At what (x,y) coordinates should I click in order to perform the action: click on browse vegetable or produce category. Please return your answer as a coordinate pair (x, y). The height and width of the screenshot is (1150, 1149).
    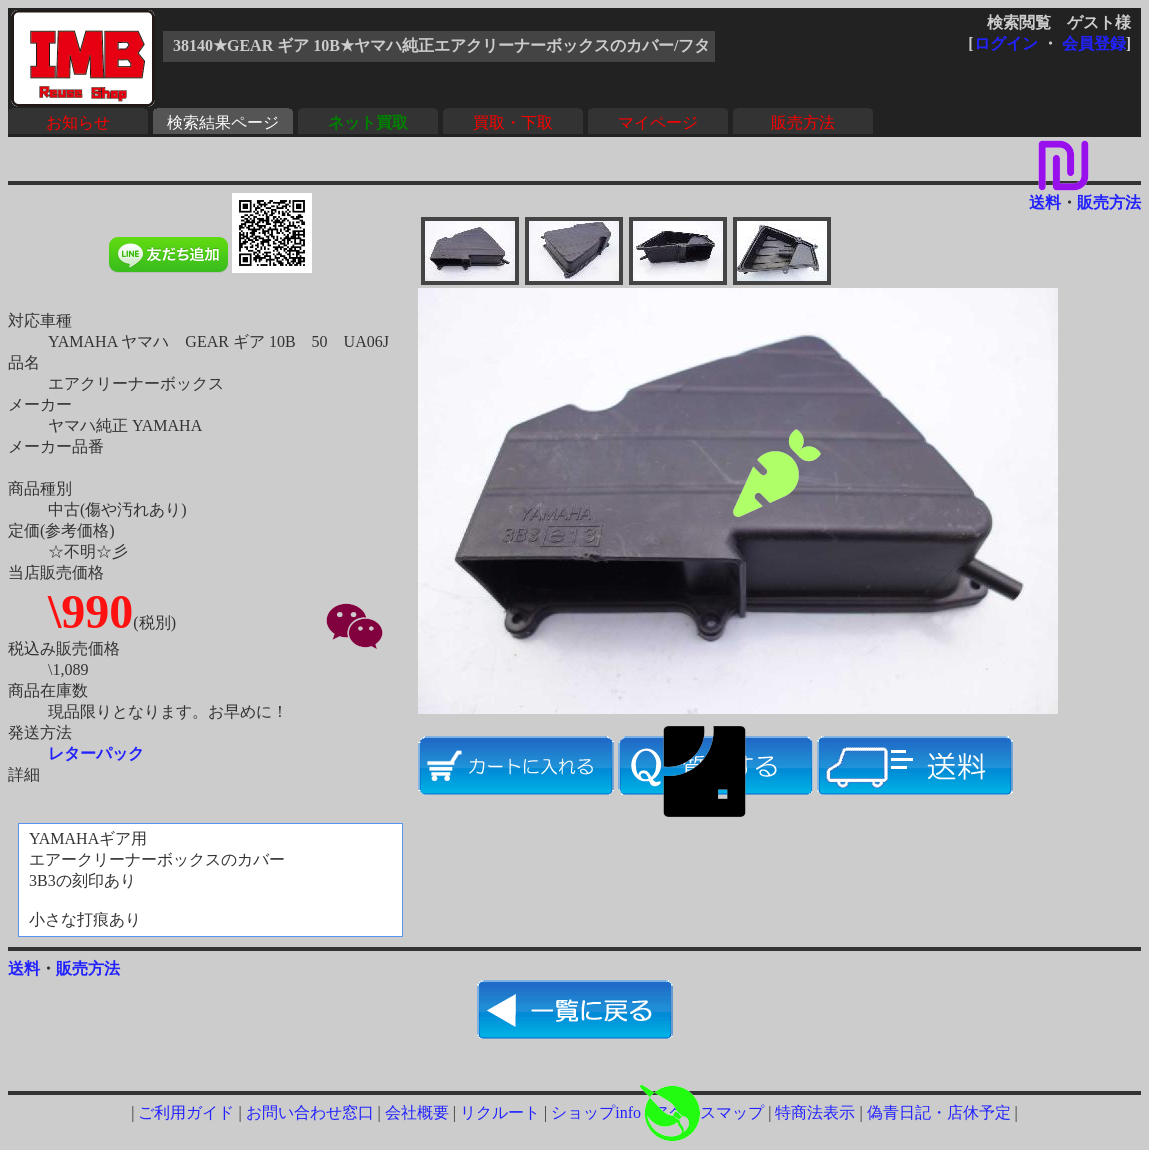
    Looking at the image, I should click on (773, 476).